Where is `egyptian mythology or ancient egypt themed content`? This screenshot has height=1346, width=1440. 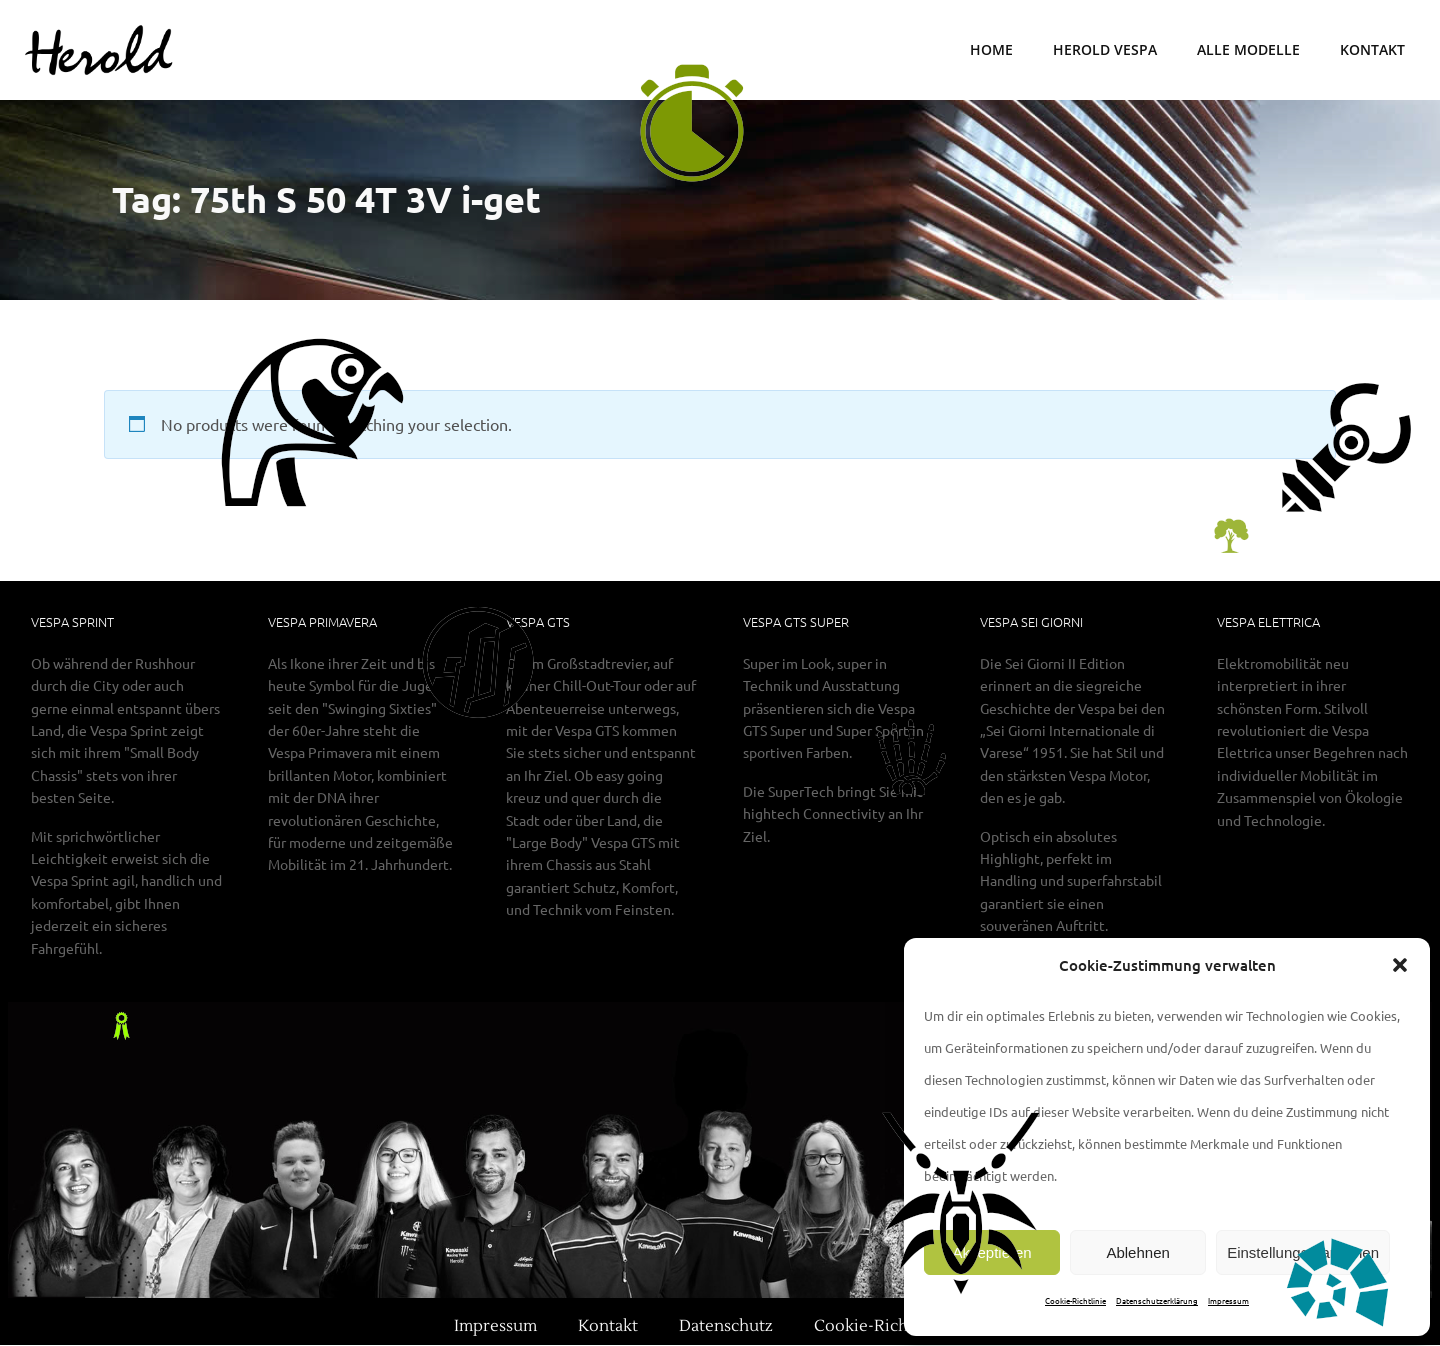 egyptian mythology or ancient egypt themed content is located at coordinates (312, 422).